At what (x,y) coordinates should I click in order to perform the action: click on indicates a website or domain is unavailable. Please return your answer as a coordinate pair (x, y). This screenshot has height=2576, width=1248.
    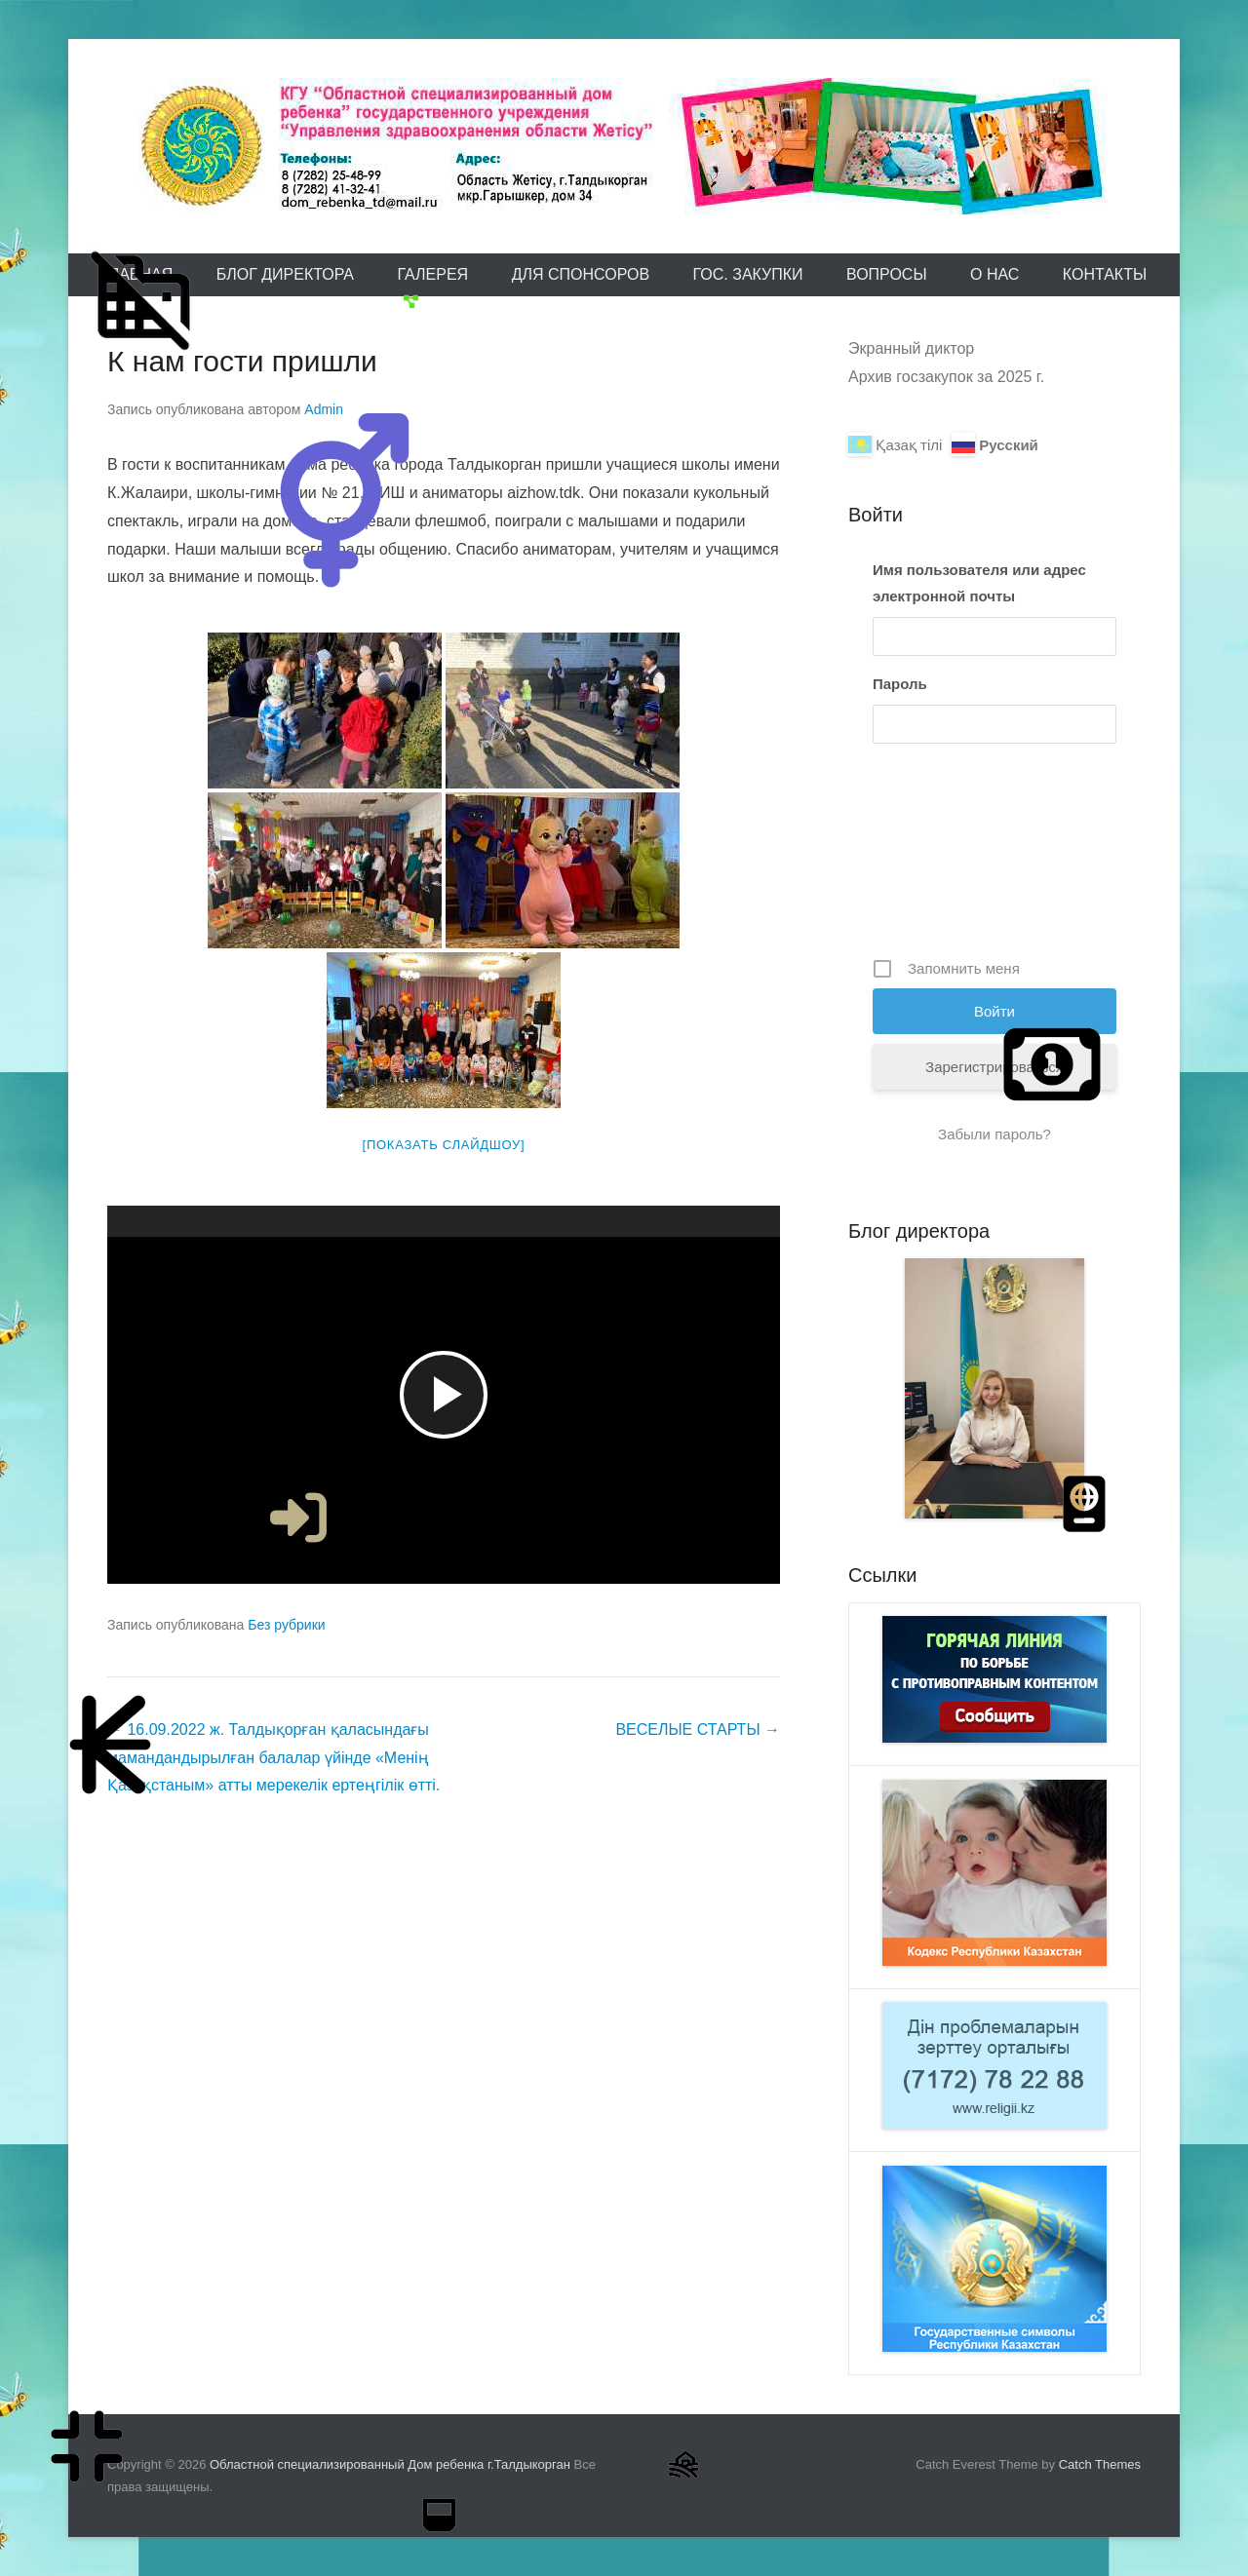
    Looking at the image, I should click on (143, 296).